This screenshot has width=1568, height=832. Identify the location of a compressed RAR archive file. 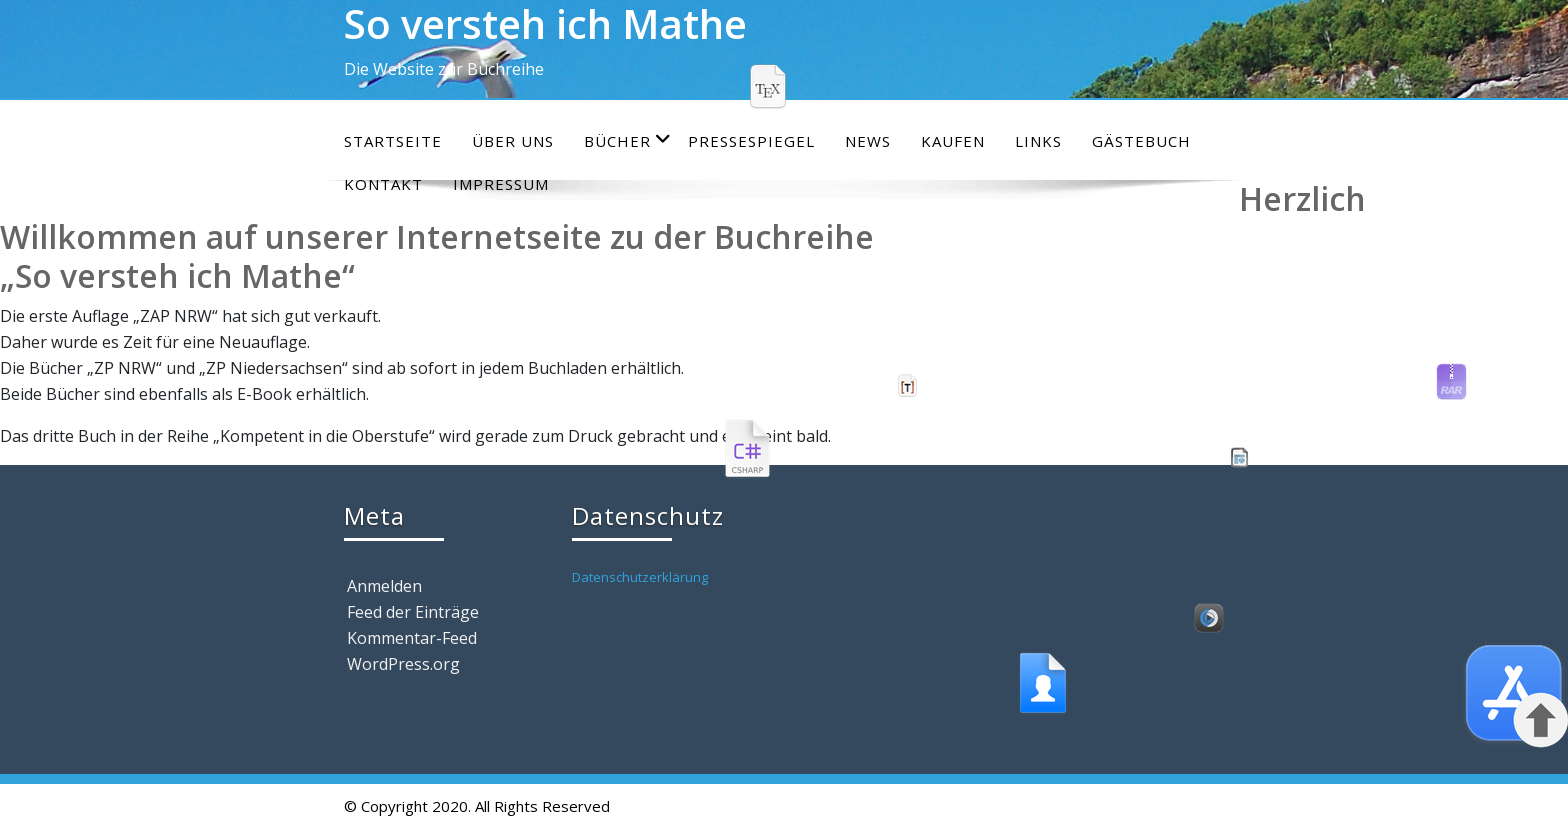
(1451, 381).